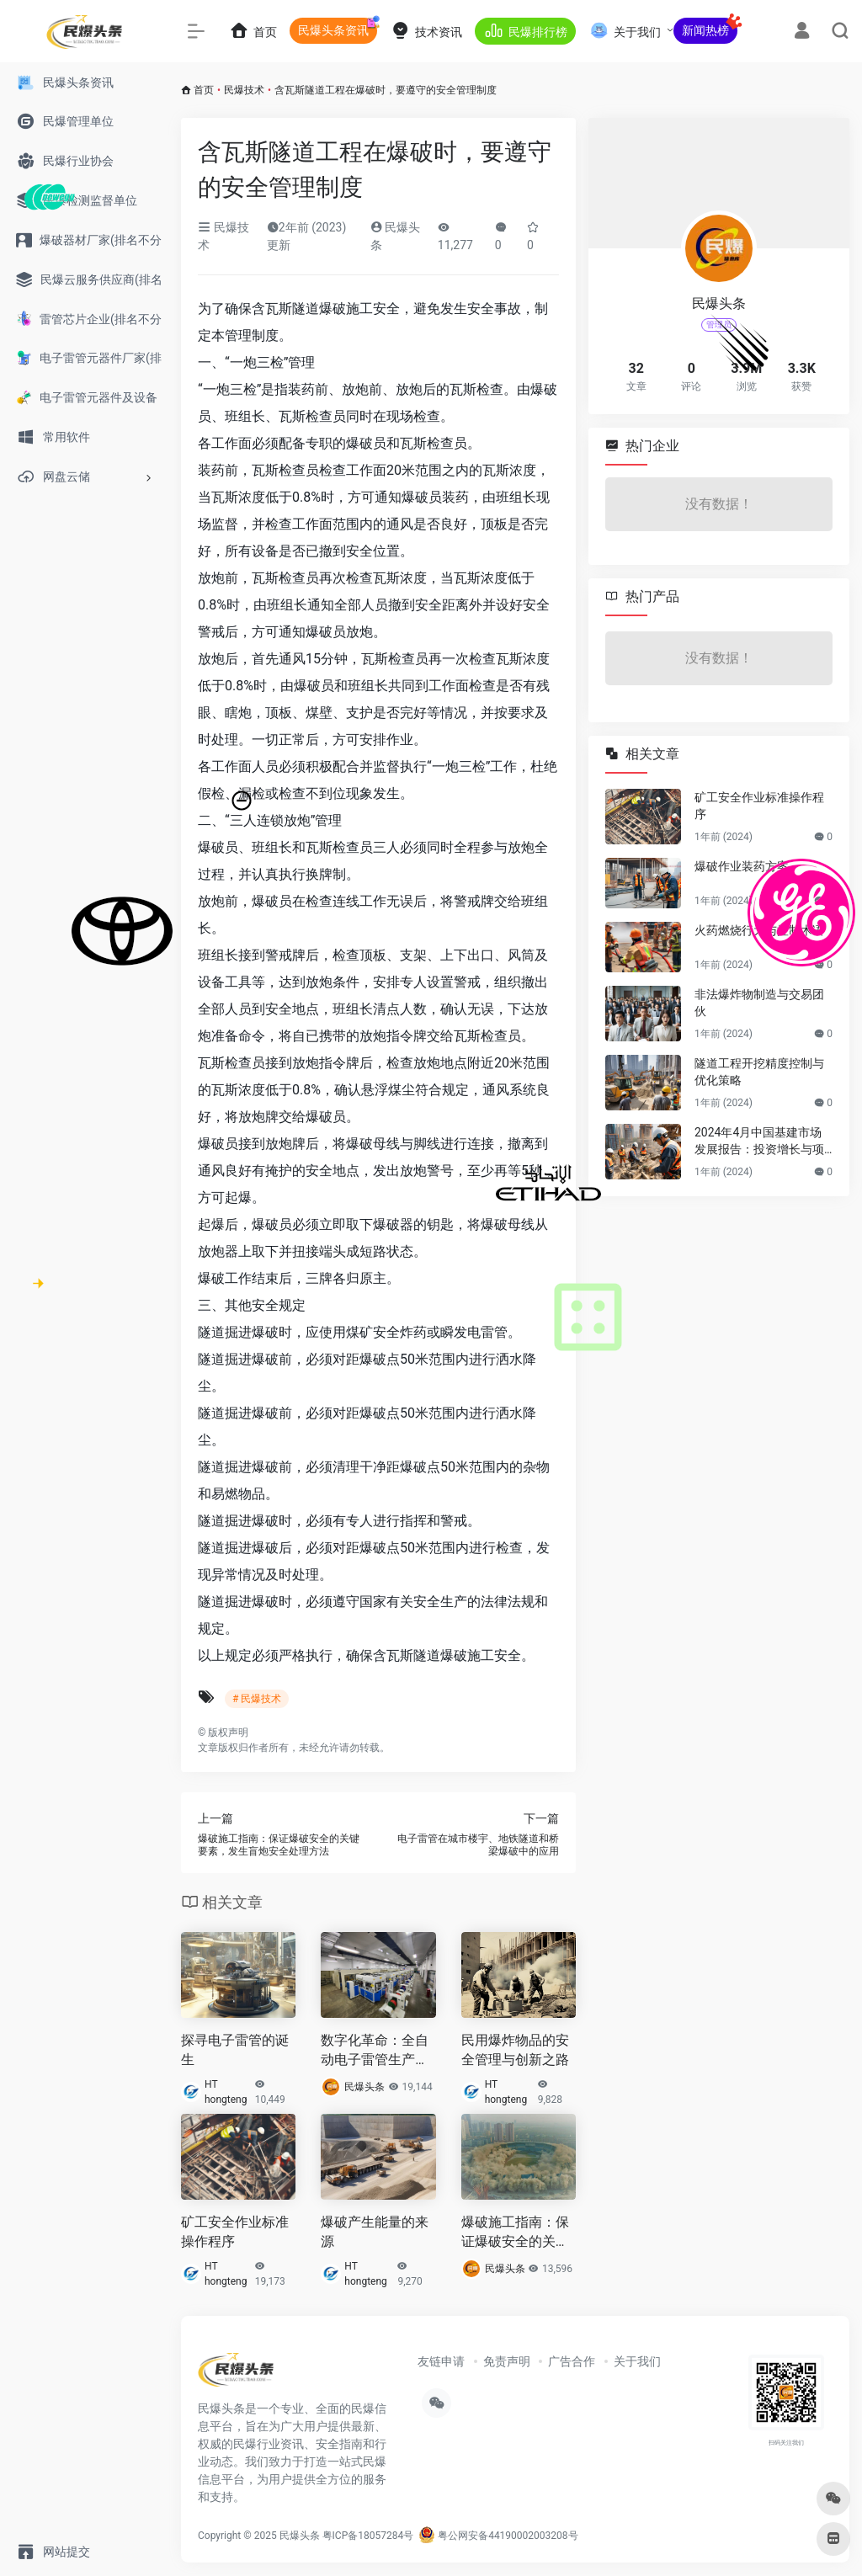 The height and width of the screenshot is (2576, 862). What do you see at coordinates (122, 931) in the screenshot?
I see `Toyota brand logo` at bounding box center [122, 931].